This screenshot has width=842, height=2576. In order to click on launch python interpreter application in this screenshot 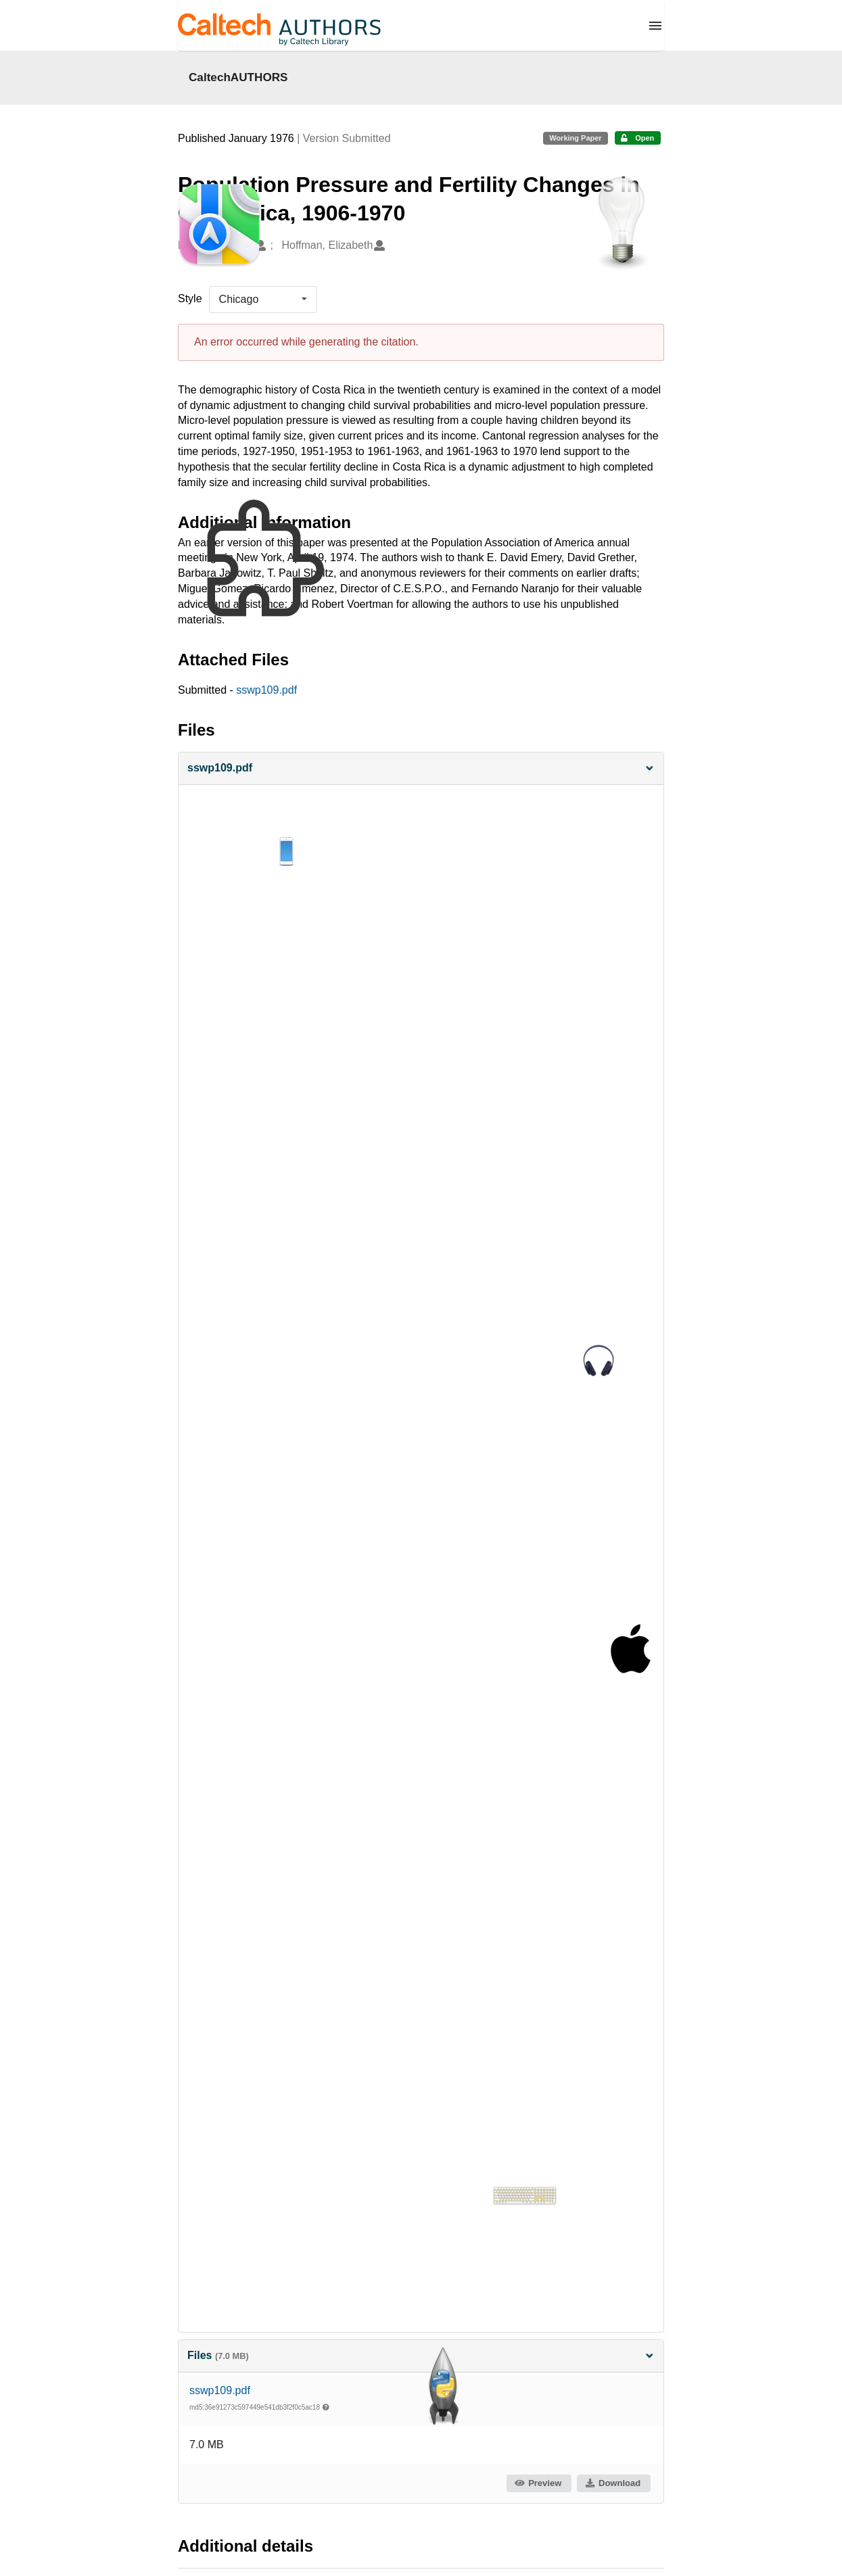, I will do `click(444, 2386)`.